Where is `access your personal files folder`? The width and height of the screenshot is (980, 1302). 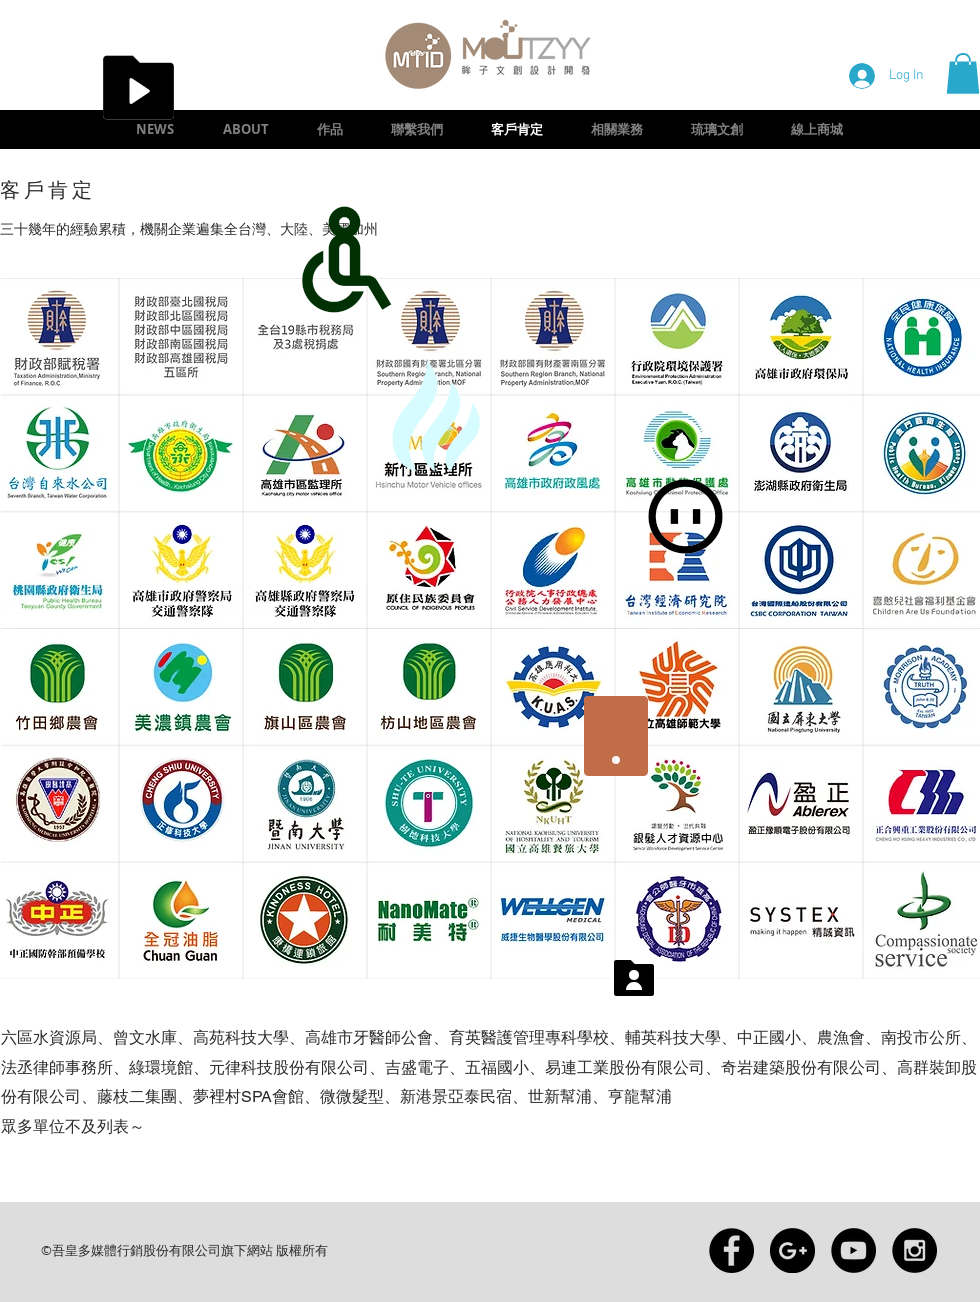
access your personal files folder is located at coordinates (634, 978).